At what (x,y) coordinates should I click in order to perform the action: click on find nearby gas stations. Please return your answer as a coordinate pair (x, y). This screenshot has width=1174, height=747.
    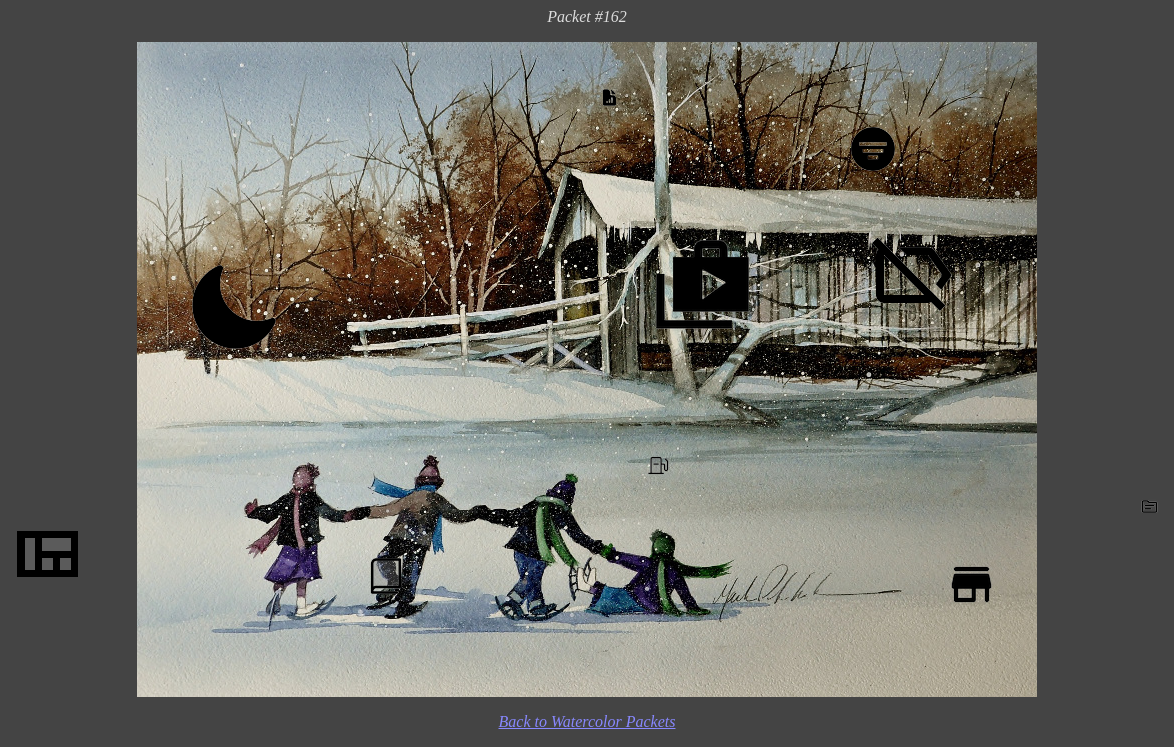
    Looking at the image, I should click on (657, 465).